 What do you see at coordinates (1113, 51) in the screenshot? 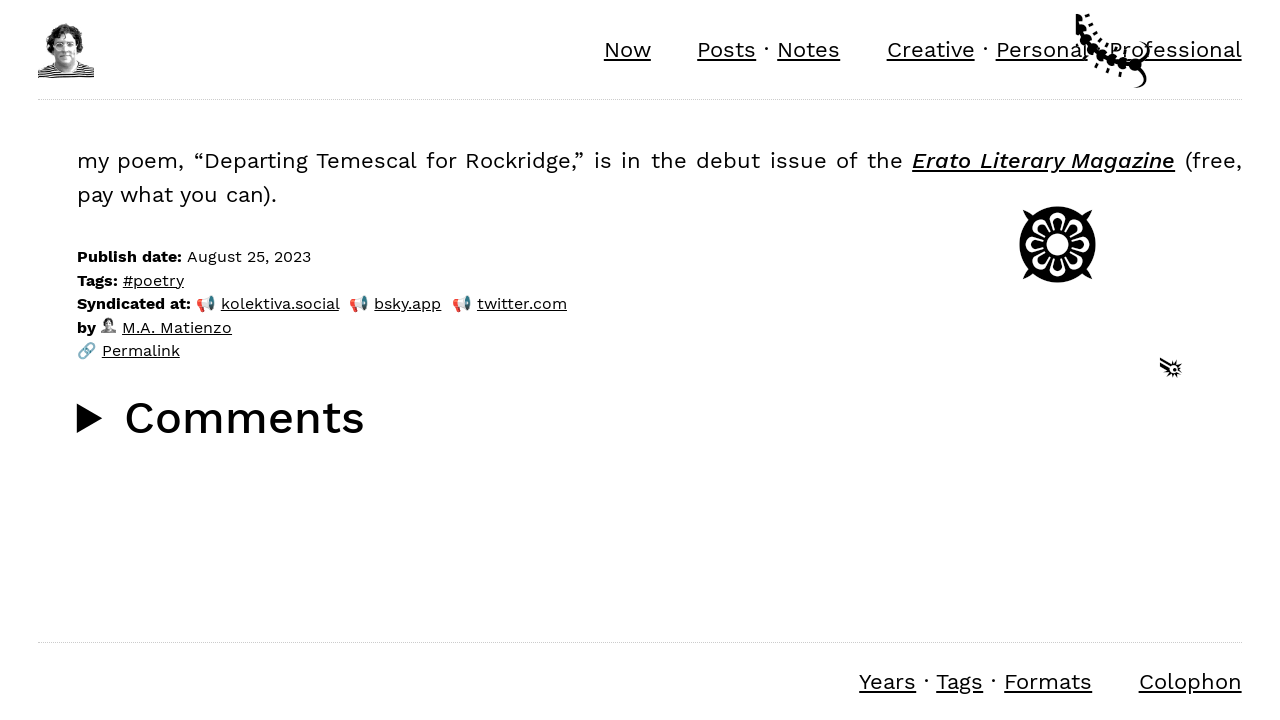
I see `indicates bug or pest-related content in a game` at bounding box center [1113, 51].